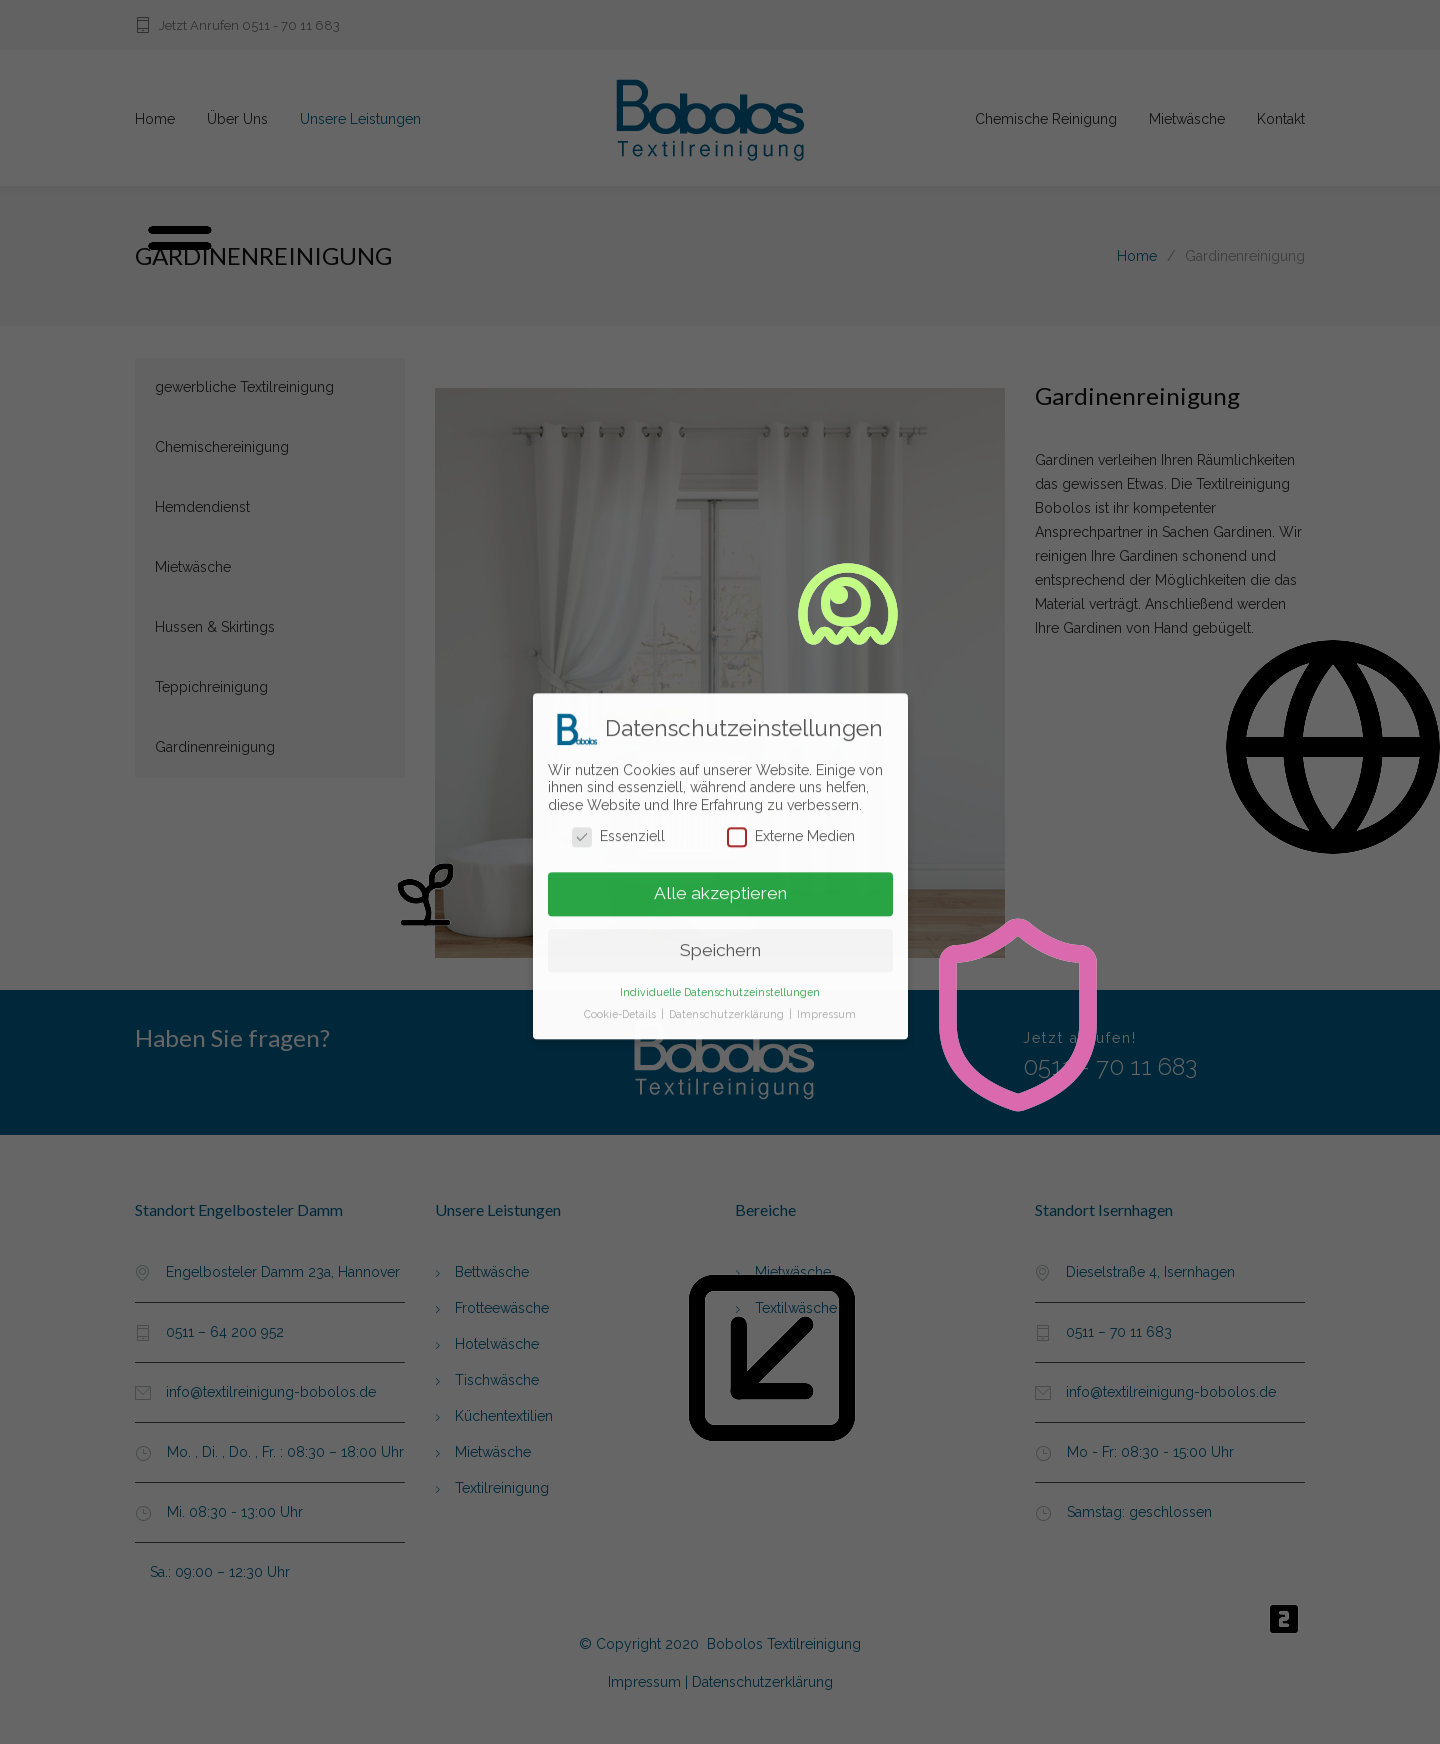 The width and height of the screenshot is (1440, 1744). I want to click on drag to reorder items in a list, so click(180, 238).